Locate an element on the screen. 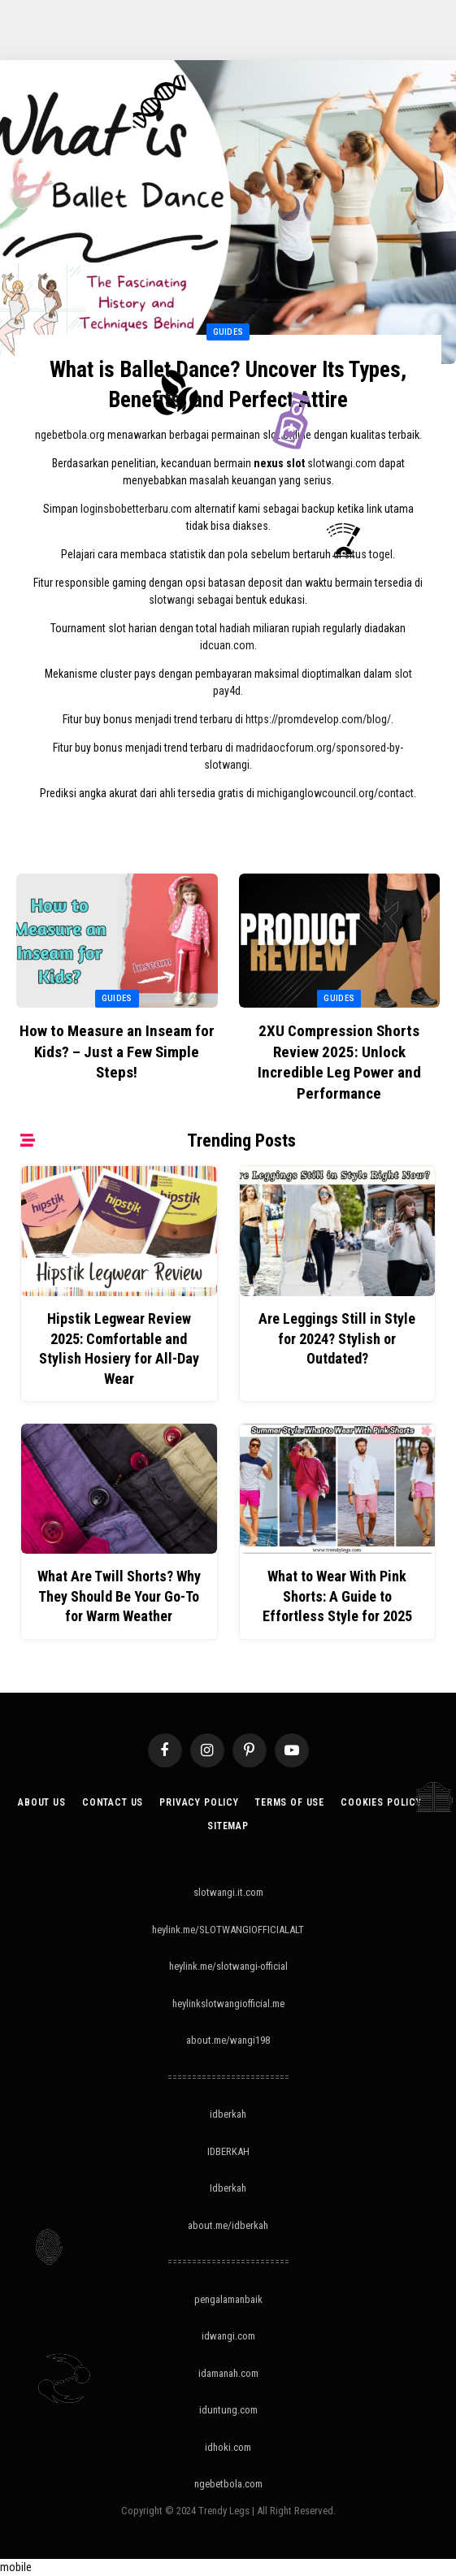 The width and height of the screenshot is (456, 2576). select bolas as your weapon or tool is located at coordinates (64, 2379).